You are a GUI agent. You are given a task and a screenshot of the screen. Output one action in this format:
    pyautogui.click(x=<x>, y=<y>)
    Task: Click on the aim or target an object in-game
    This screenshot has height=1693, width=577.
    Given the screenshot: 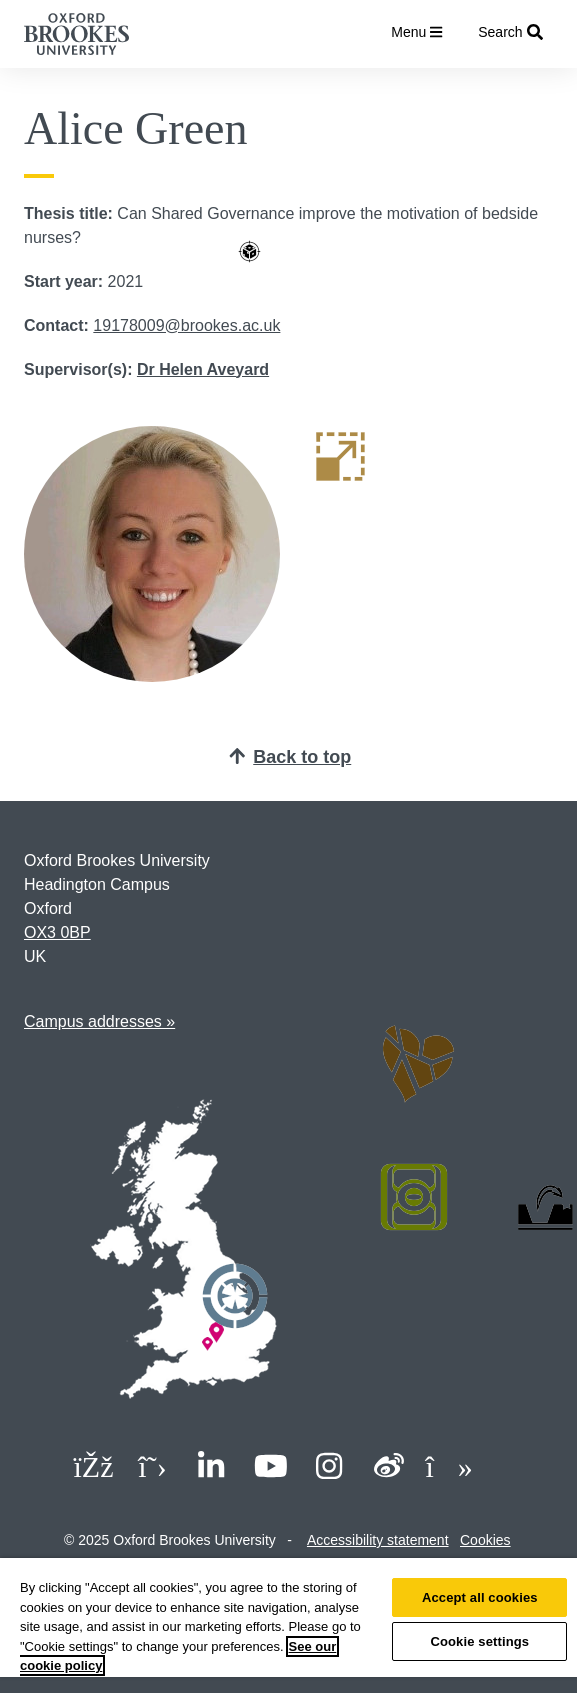 What is the action you would take?
    pyautogui.click(x=235, y=1296)
    